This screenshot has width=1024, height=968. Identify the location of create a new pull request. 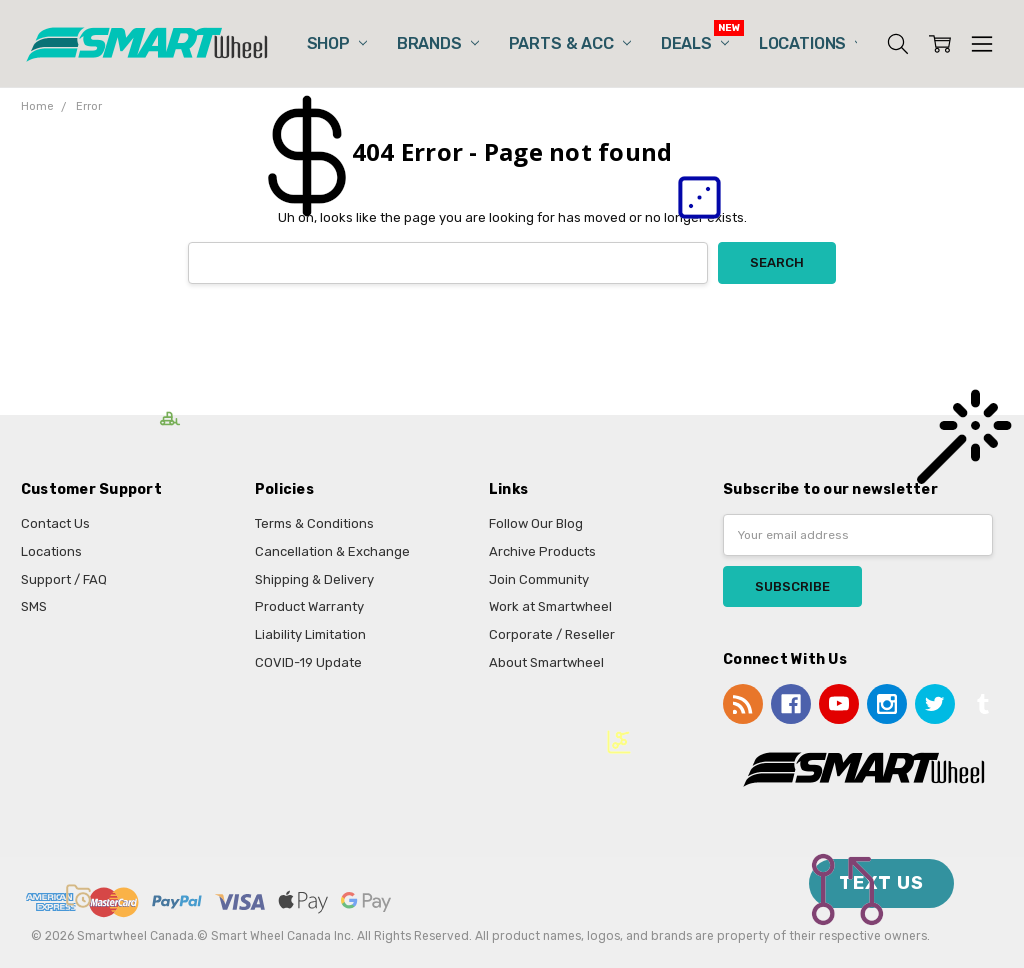
(844, 889).